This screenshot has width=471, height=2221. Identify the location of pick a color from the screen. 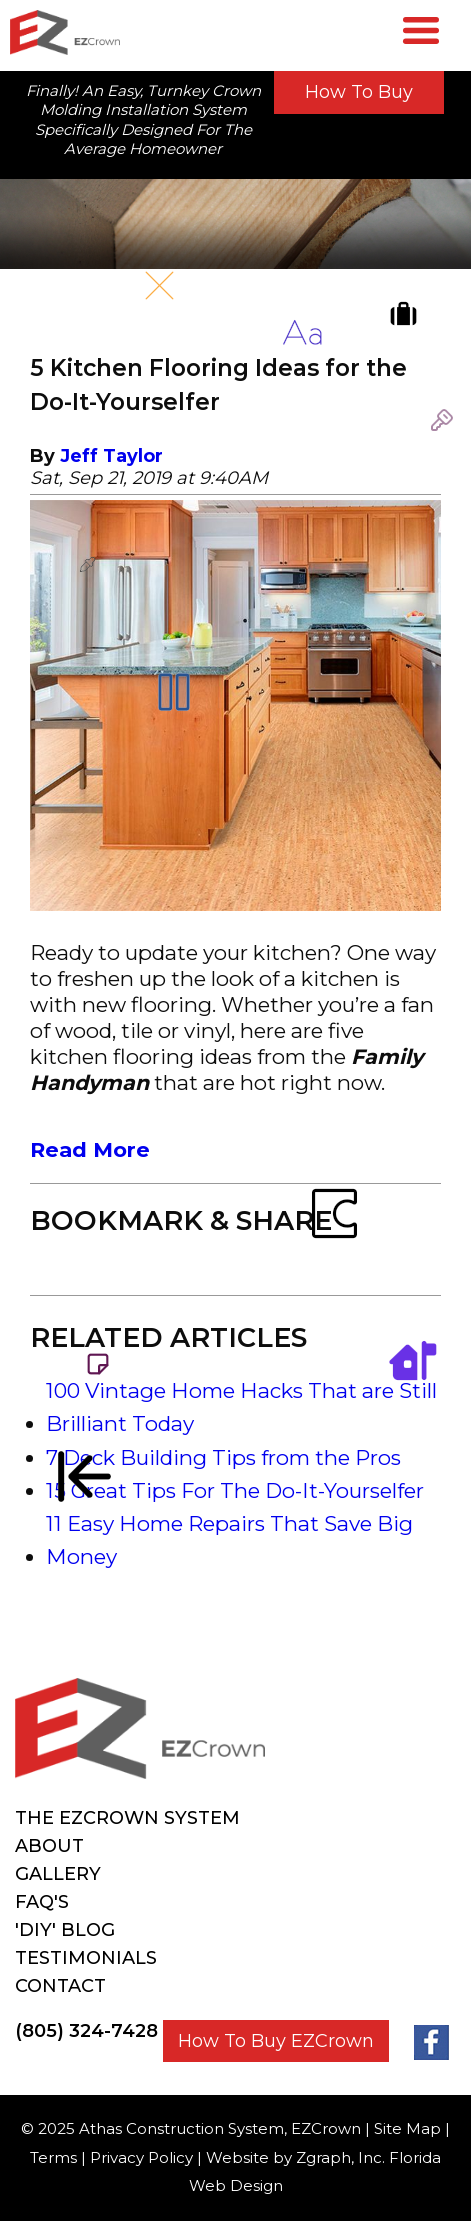
(87, 564).